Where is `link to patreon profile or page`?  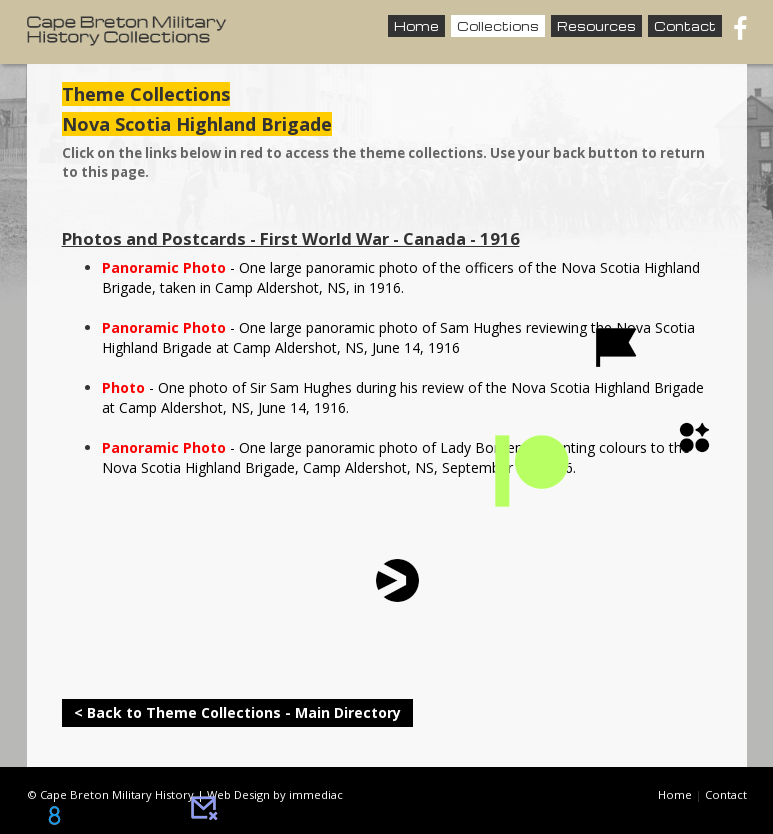
link to patreon profile or page is located at coordinates (531, 471).